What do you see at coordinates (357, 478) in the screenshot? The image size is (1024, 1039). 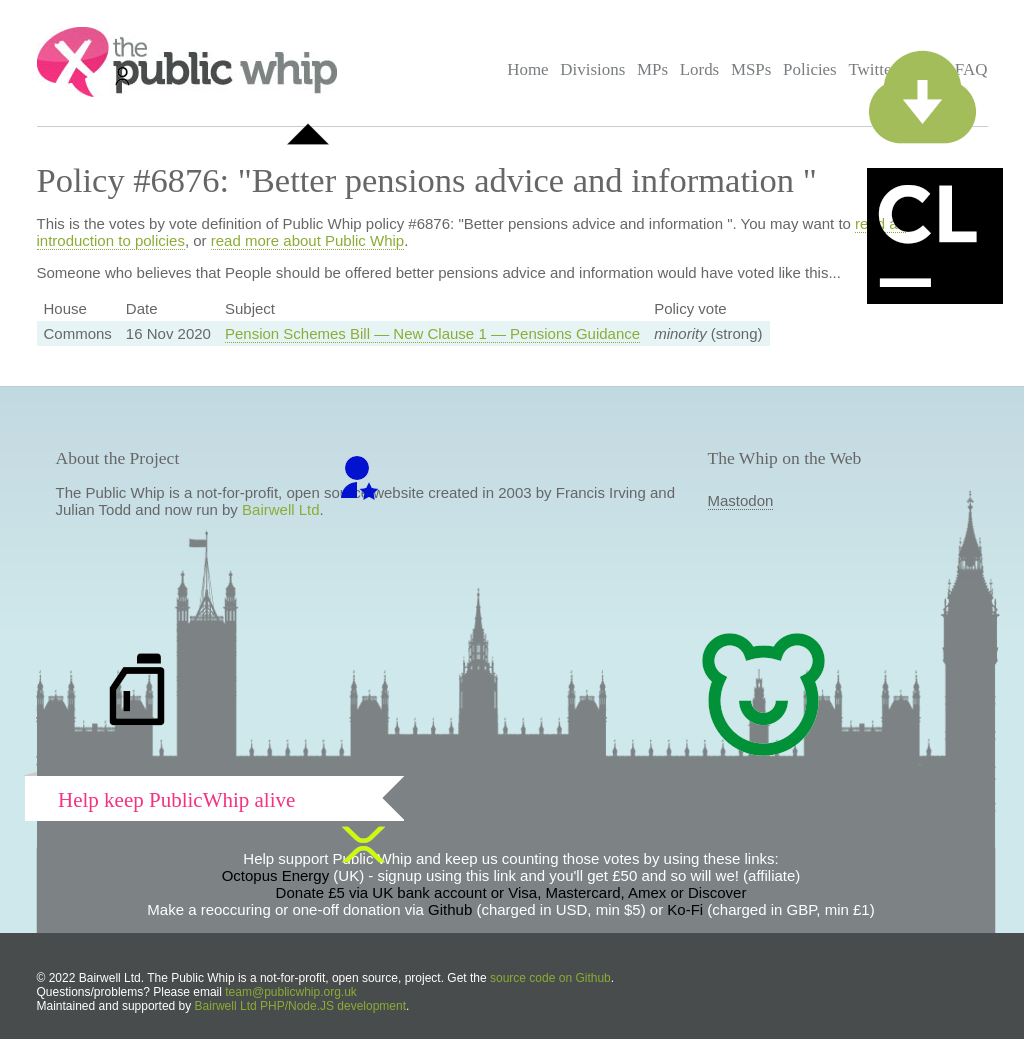 I see `view favorite or starred user` at bounding box center [357, 478].